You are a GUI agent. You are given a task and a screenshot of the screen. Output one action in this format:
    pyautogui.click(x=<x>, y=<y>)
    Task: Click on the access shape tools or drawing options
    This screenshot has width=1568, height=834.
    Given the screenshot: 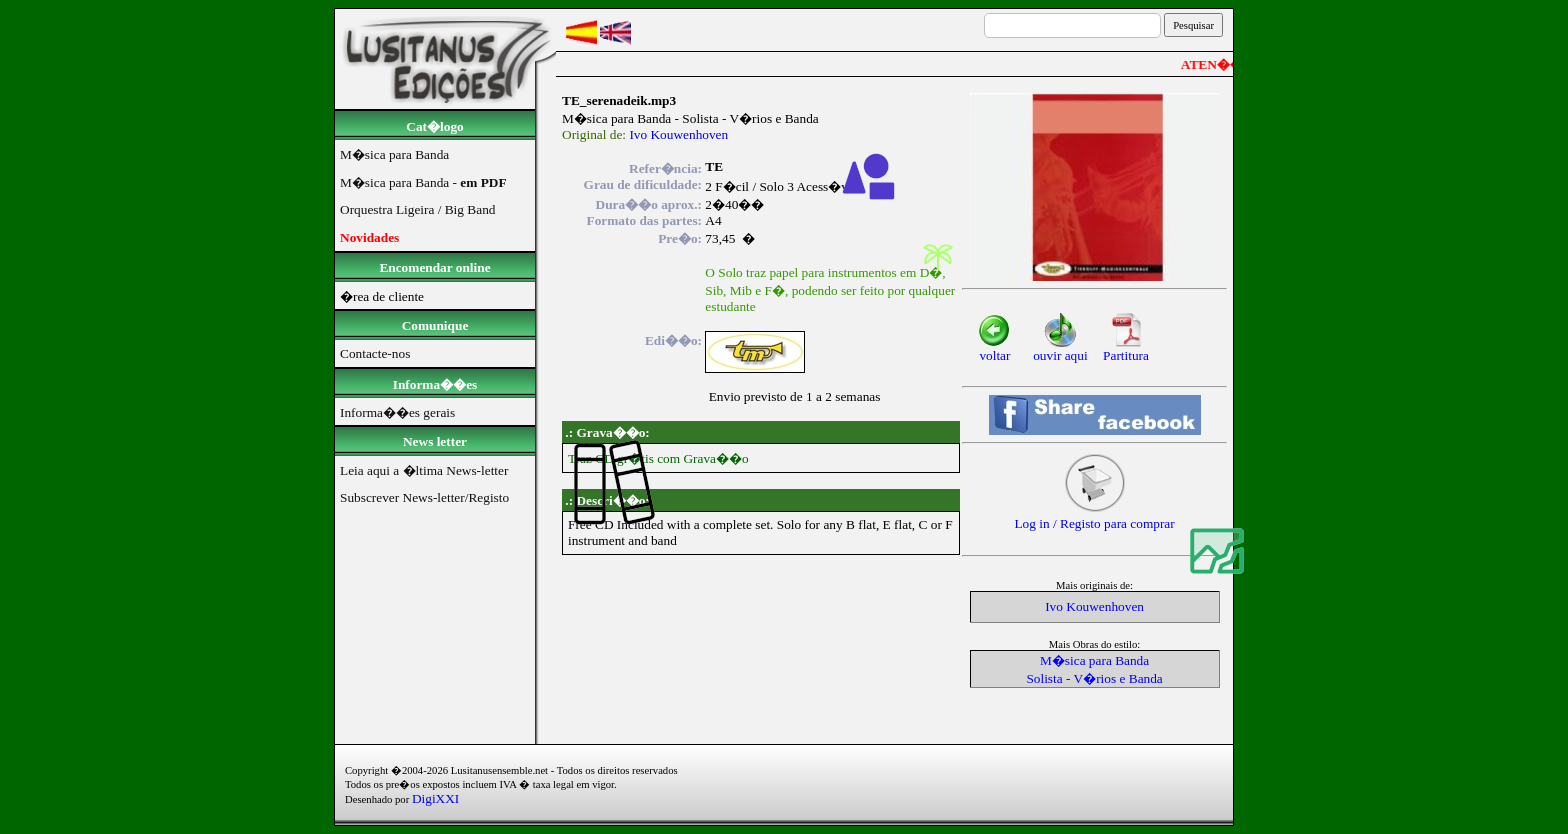 What is the action you would take?
    pyautogui.click(x=869, y=178)
    